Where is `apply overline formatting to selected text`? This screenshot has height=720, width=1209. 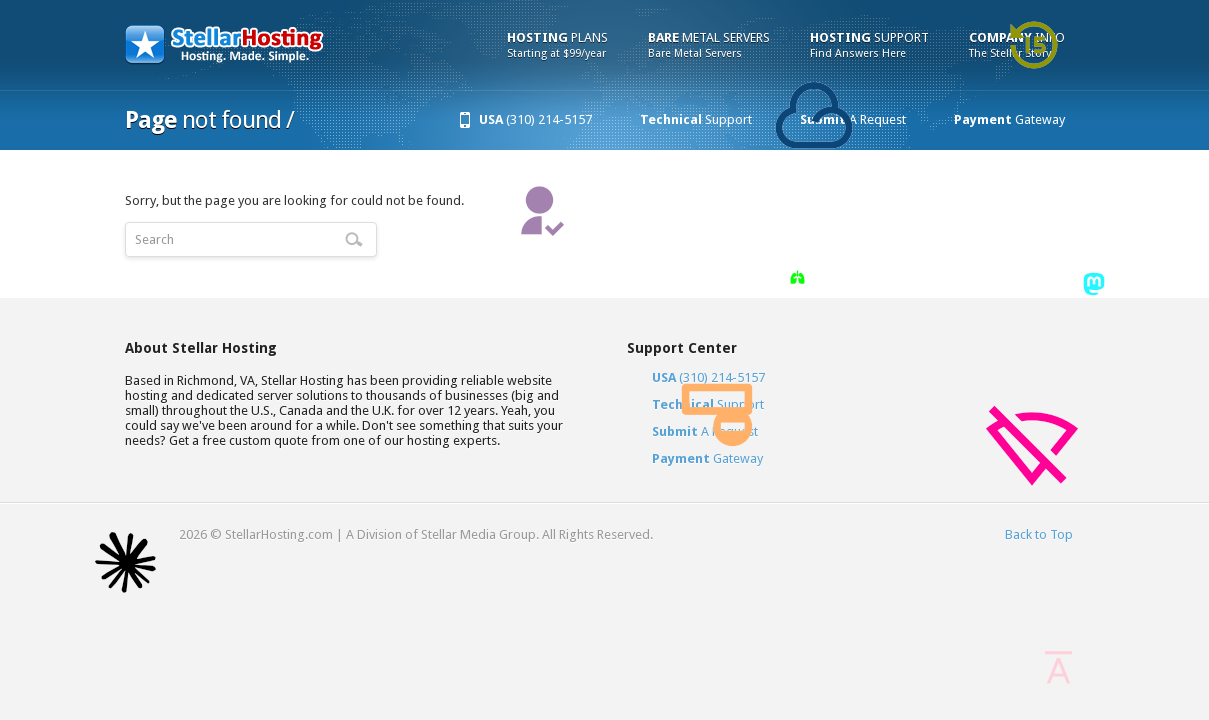
apply overline formatting to selected text is located at coordinates (1058, 666).